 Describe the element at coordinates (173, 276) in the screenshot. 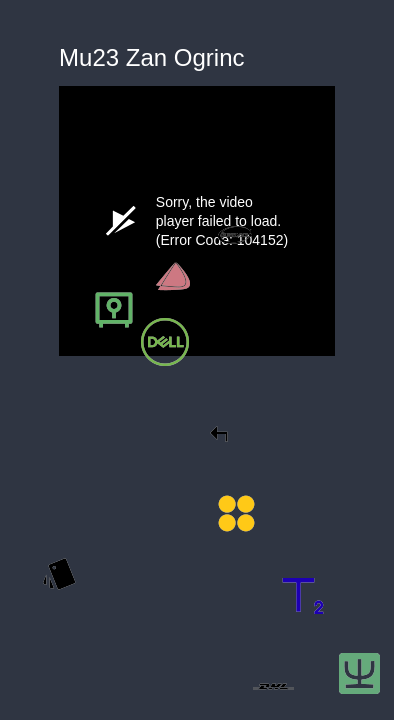

I see `EndeavourOS Linux distribution logo` at that location.